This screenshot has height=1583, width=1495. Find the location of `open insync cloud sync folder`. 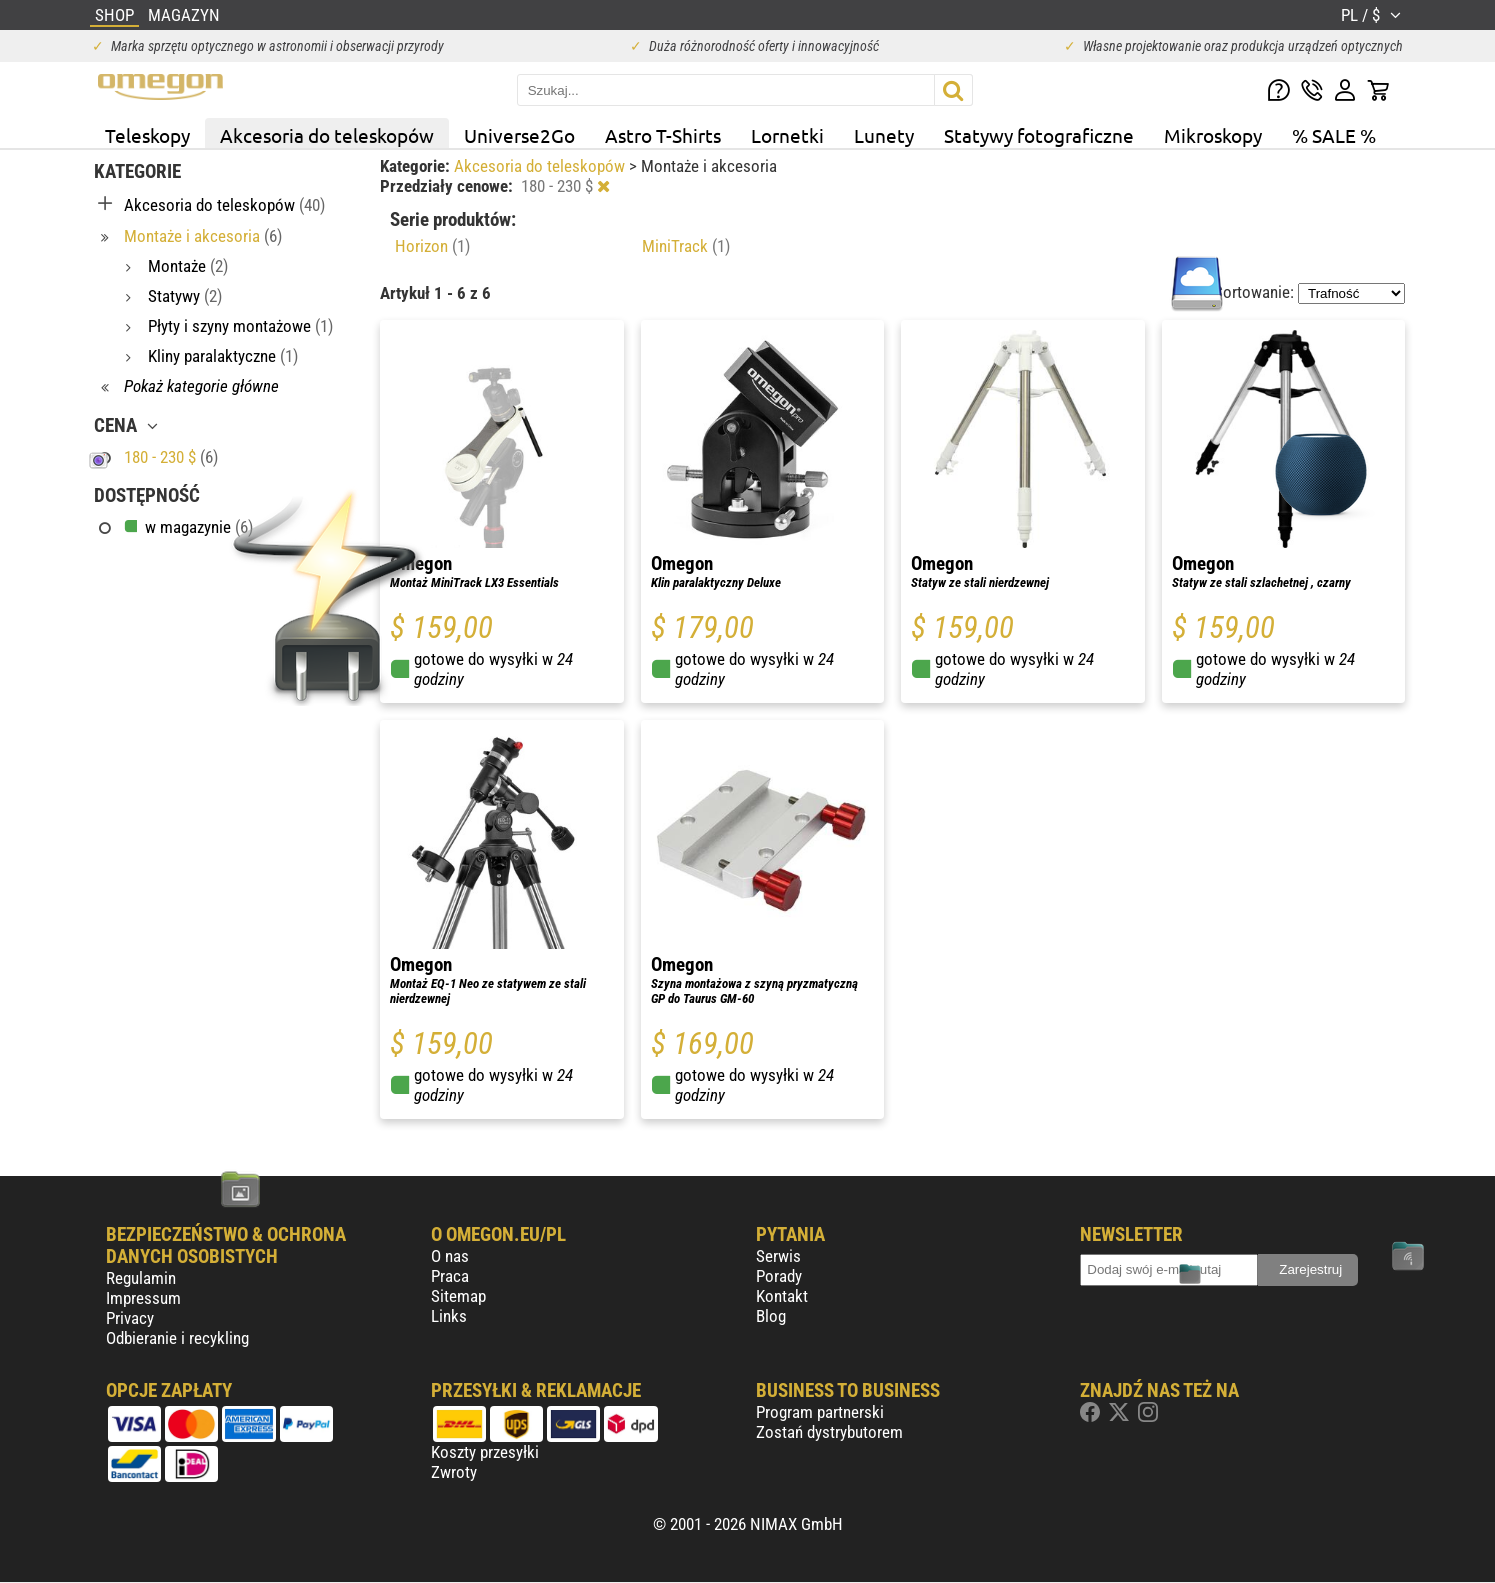

open insync cloud sync folder is located at coordinates (1408, 1256).